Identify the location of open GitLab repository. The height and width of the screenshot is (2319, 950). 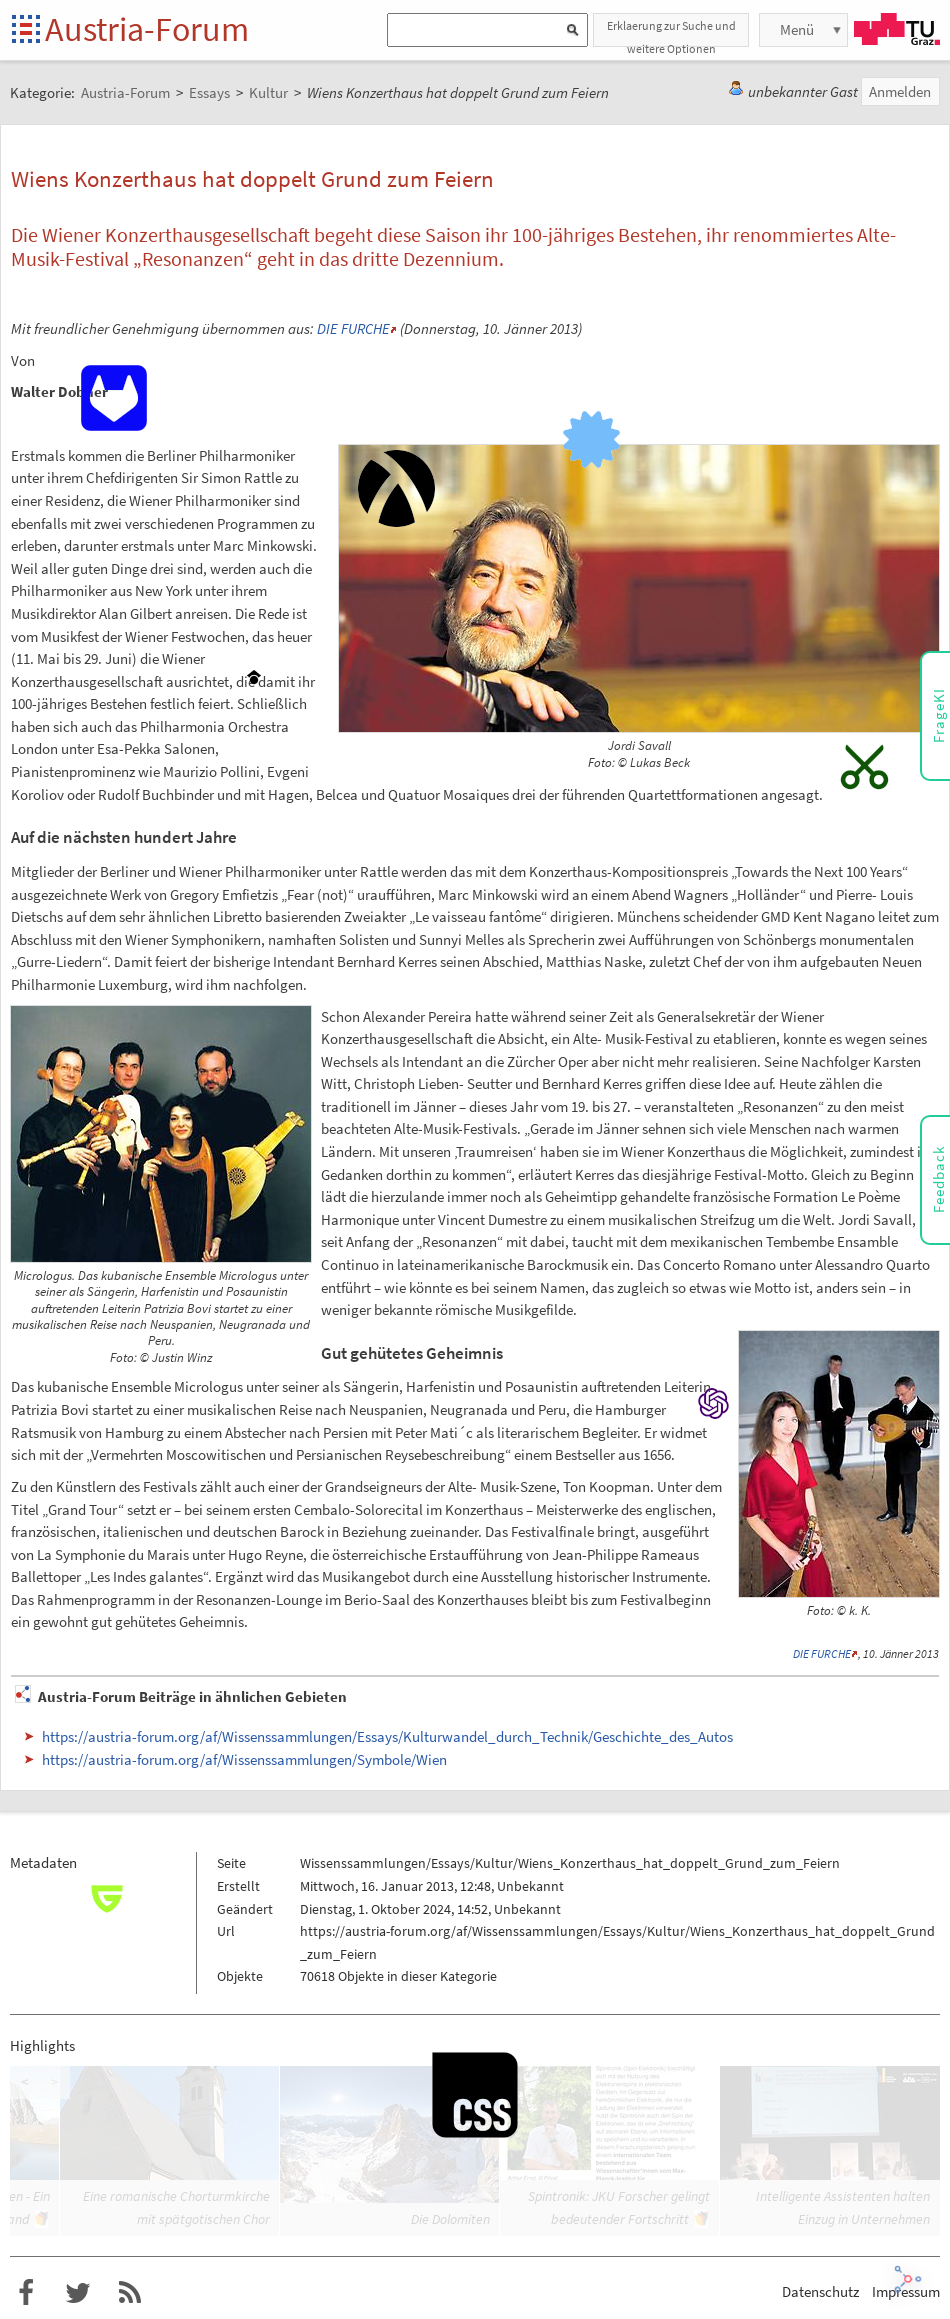
(114, 398).